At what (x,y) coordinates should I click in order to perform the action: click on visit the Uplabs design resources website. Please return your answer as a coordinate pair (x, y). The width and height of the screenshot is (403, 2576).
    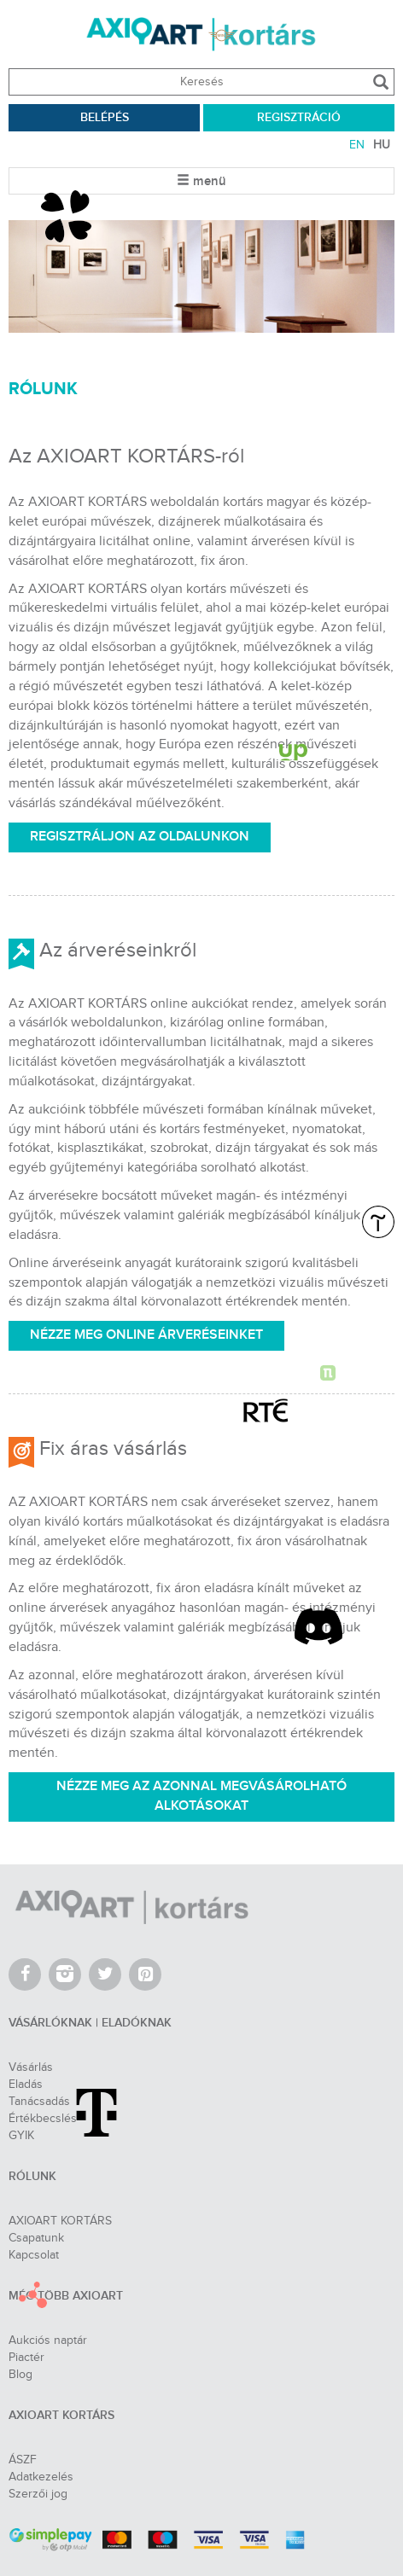
    Looking at the image, I should click on (293, 752).